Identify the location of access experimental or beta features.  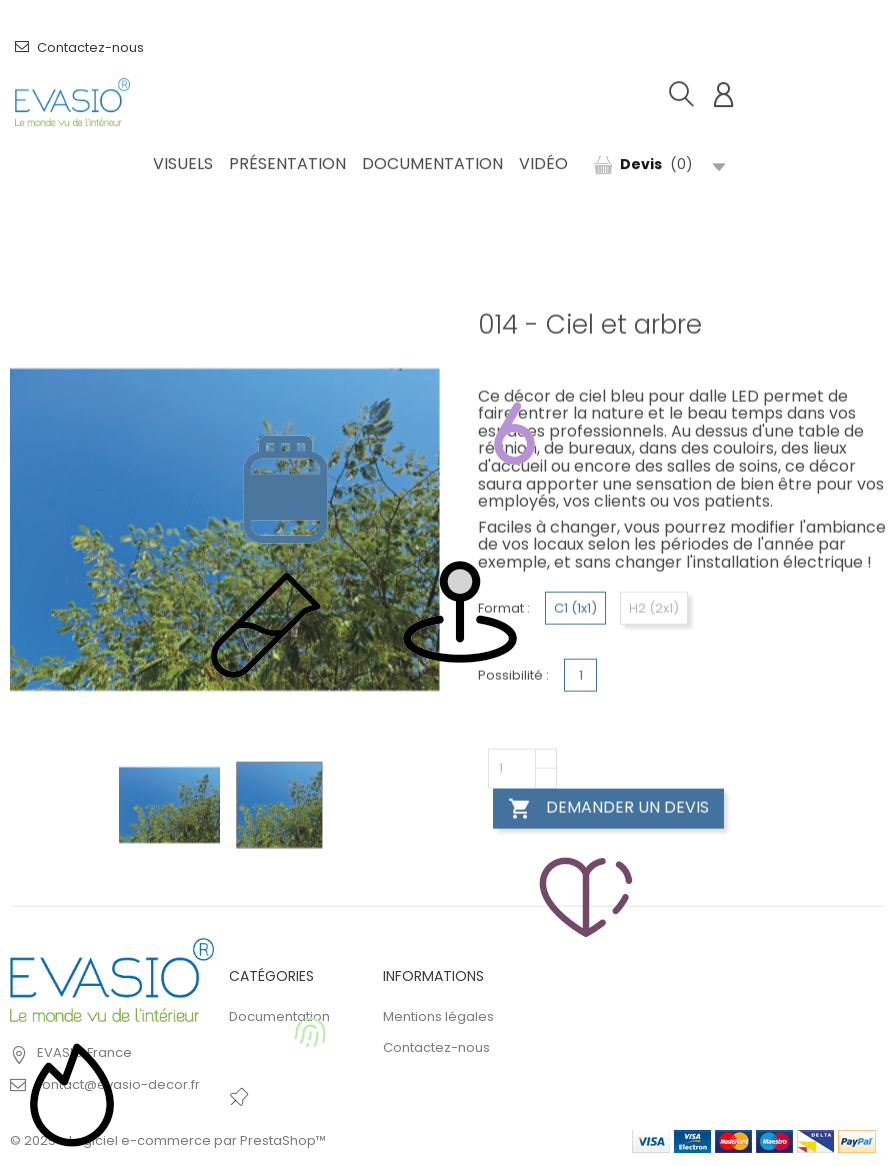
(264, 625).